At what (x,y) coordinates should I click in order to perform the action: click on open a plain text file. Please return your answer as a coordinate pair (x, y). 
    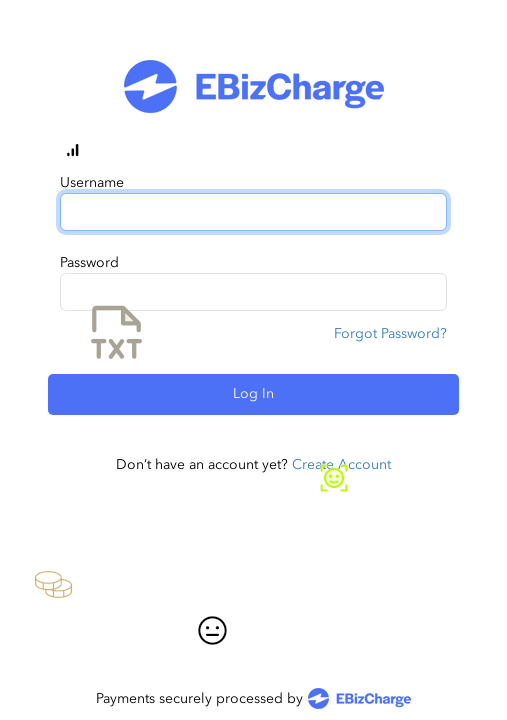
    Looking at the image, I should click on (116, 334).